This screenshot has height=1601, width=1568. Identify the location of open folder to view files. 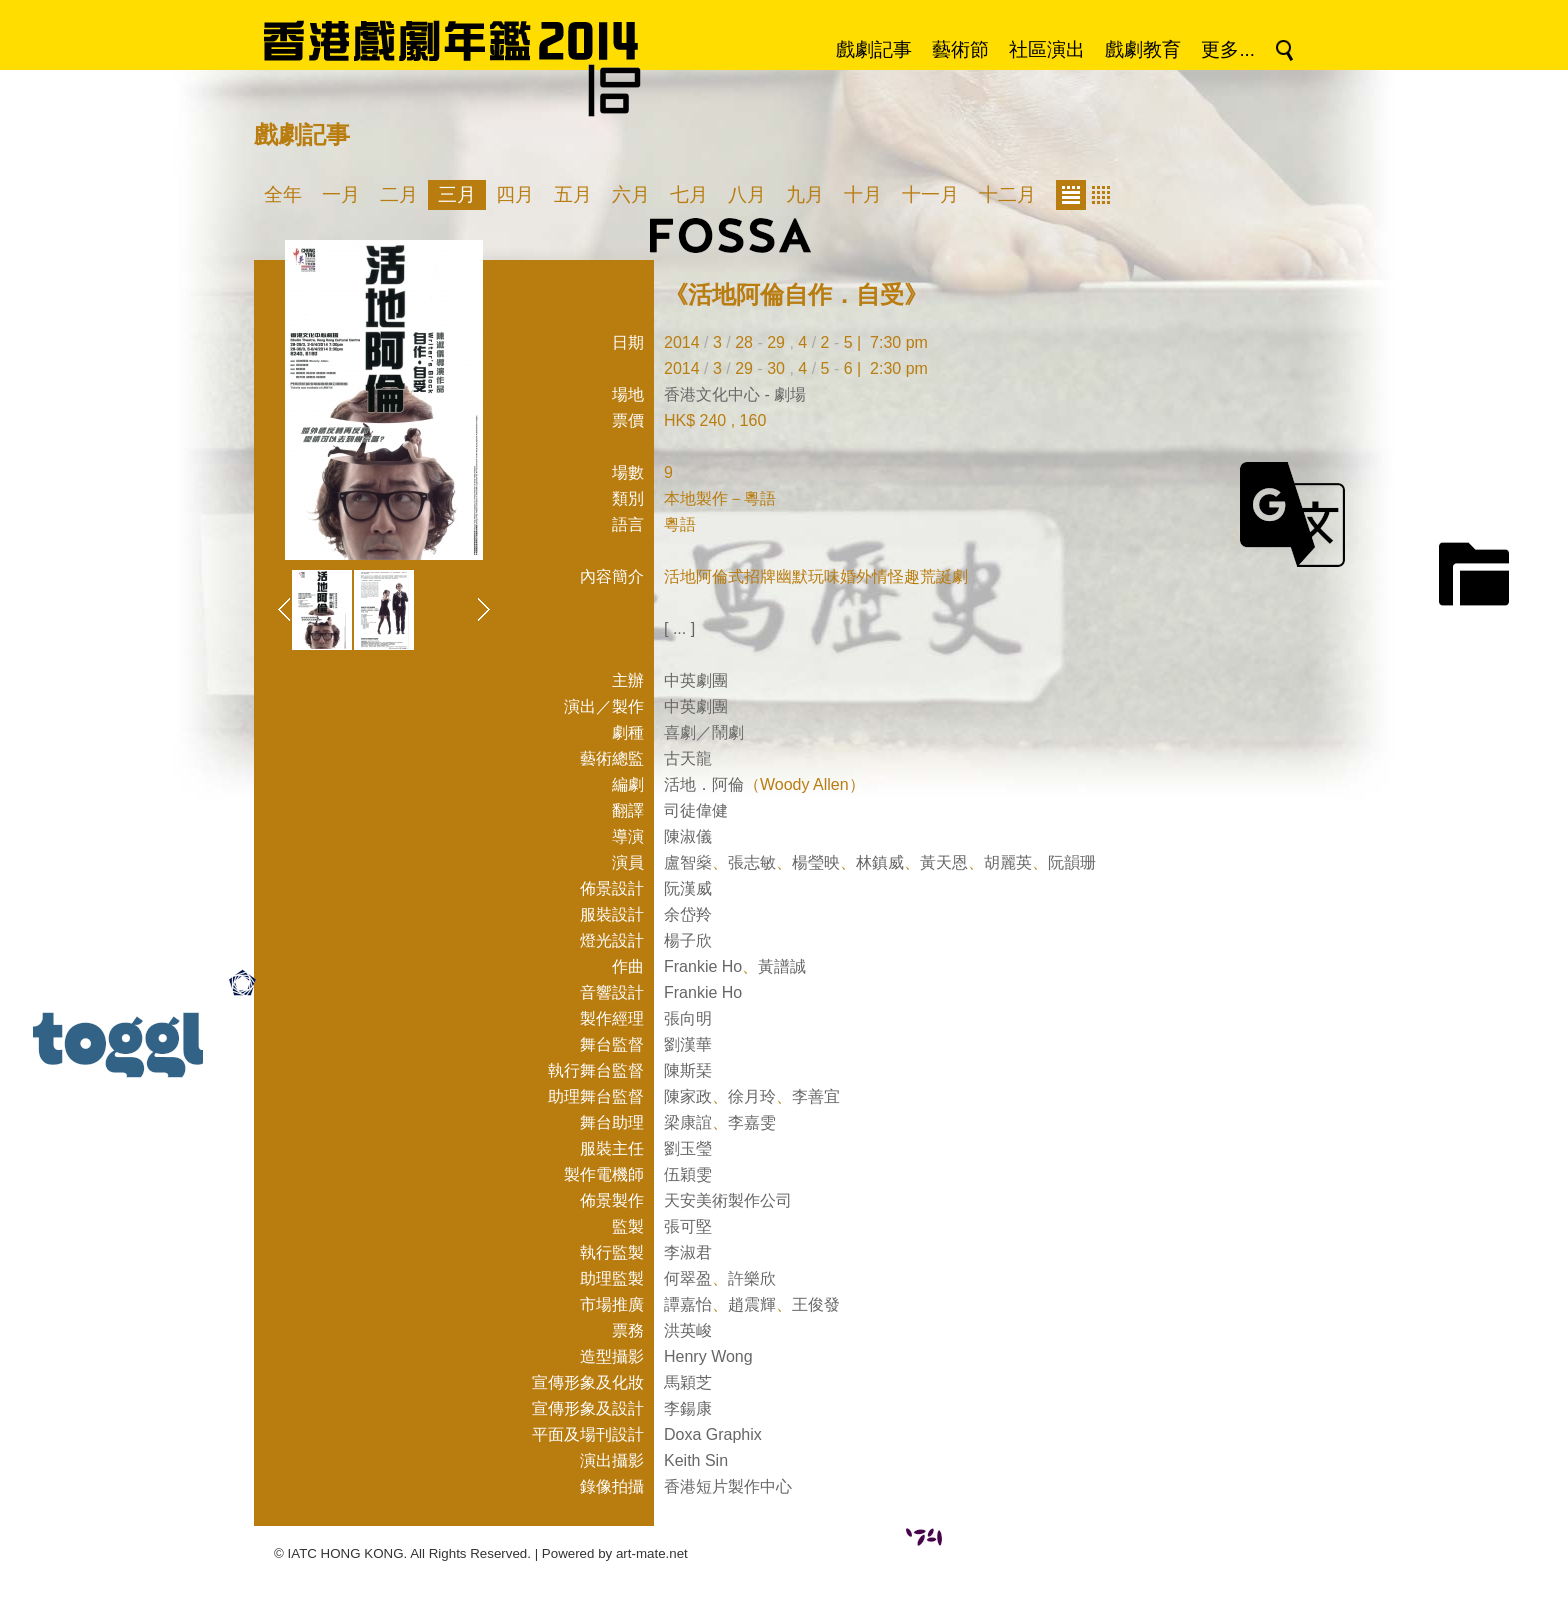
(1474, 574).